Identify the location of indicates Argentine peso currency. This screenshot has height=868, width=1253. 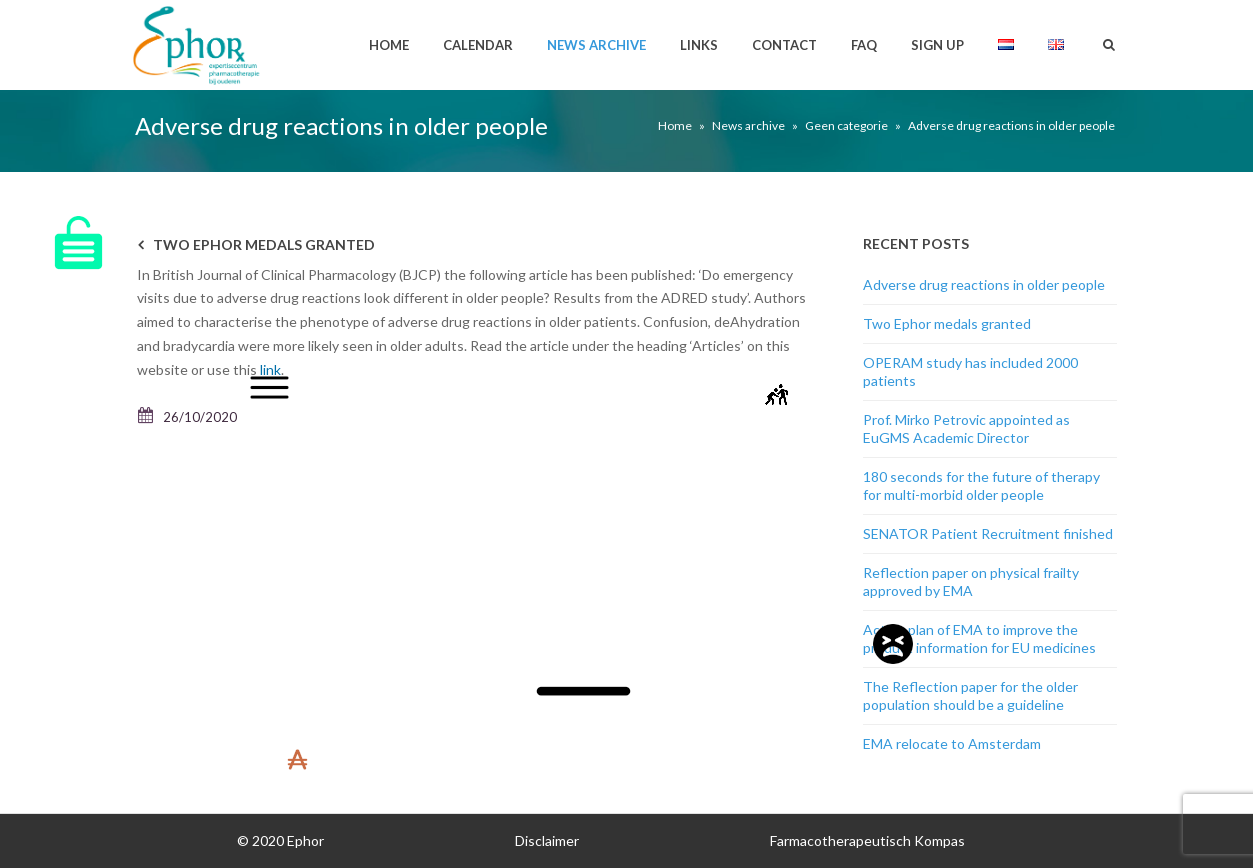
(297, 759).